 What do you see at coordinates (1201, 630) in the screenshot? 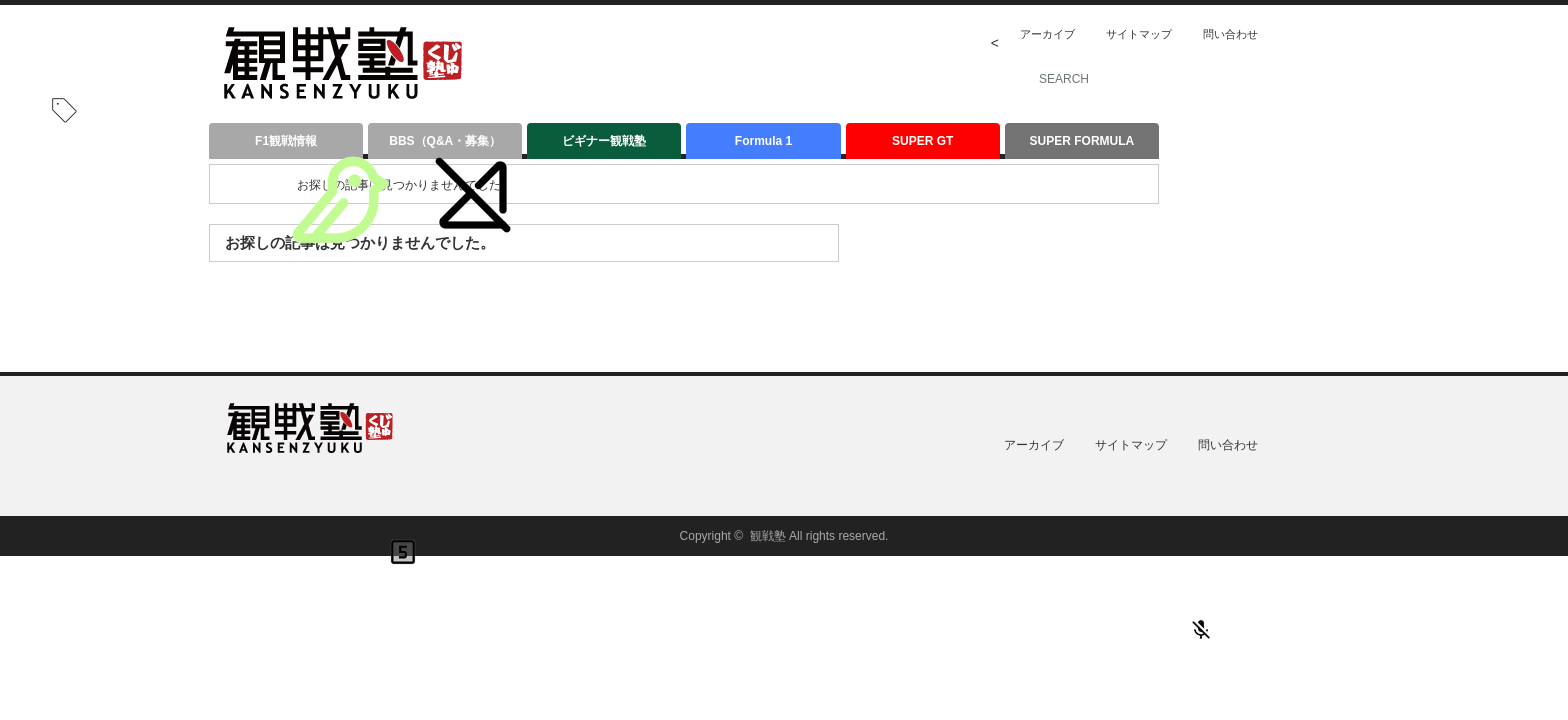
I see `mute your microphone` at bounding box center [1201, 630].